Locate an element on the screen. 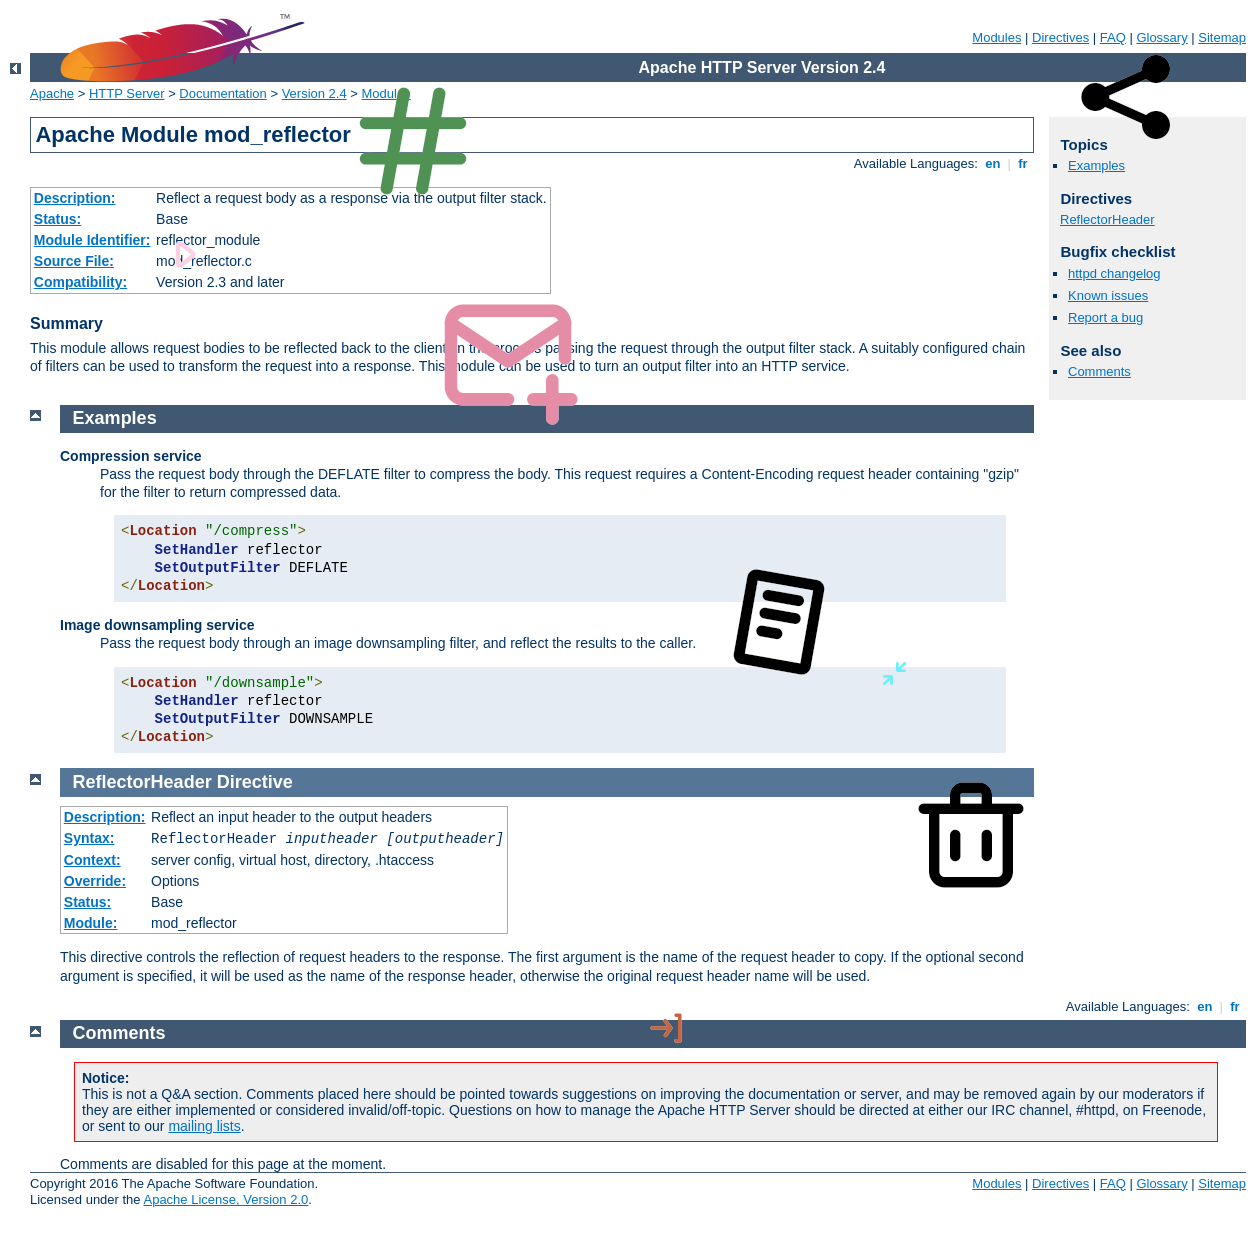  view or browse hashtags is located at coordinates (413, 141).